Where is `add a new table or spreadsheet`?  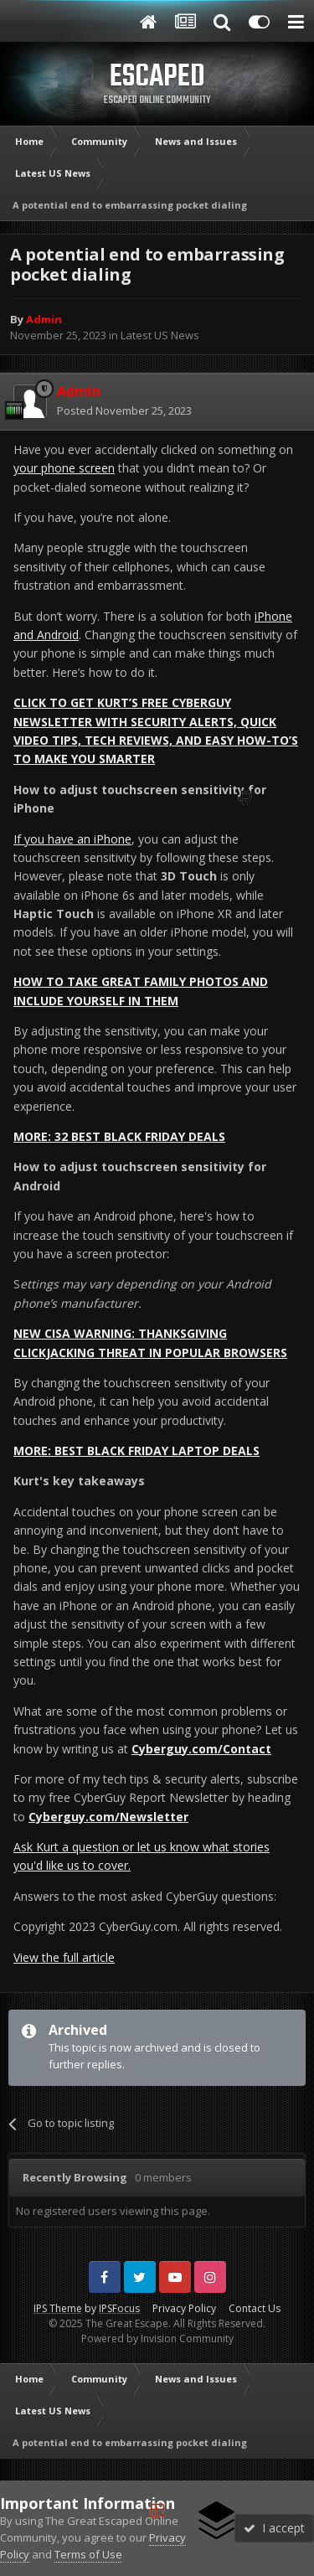 add a new table or spreadsheet is located at coordinates (157, 2511).